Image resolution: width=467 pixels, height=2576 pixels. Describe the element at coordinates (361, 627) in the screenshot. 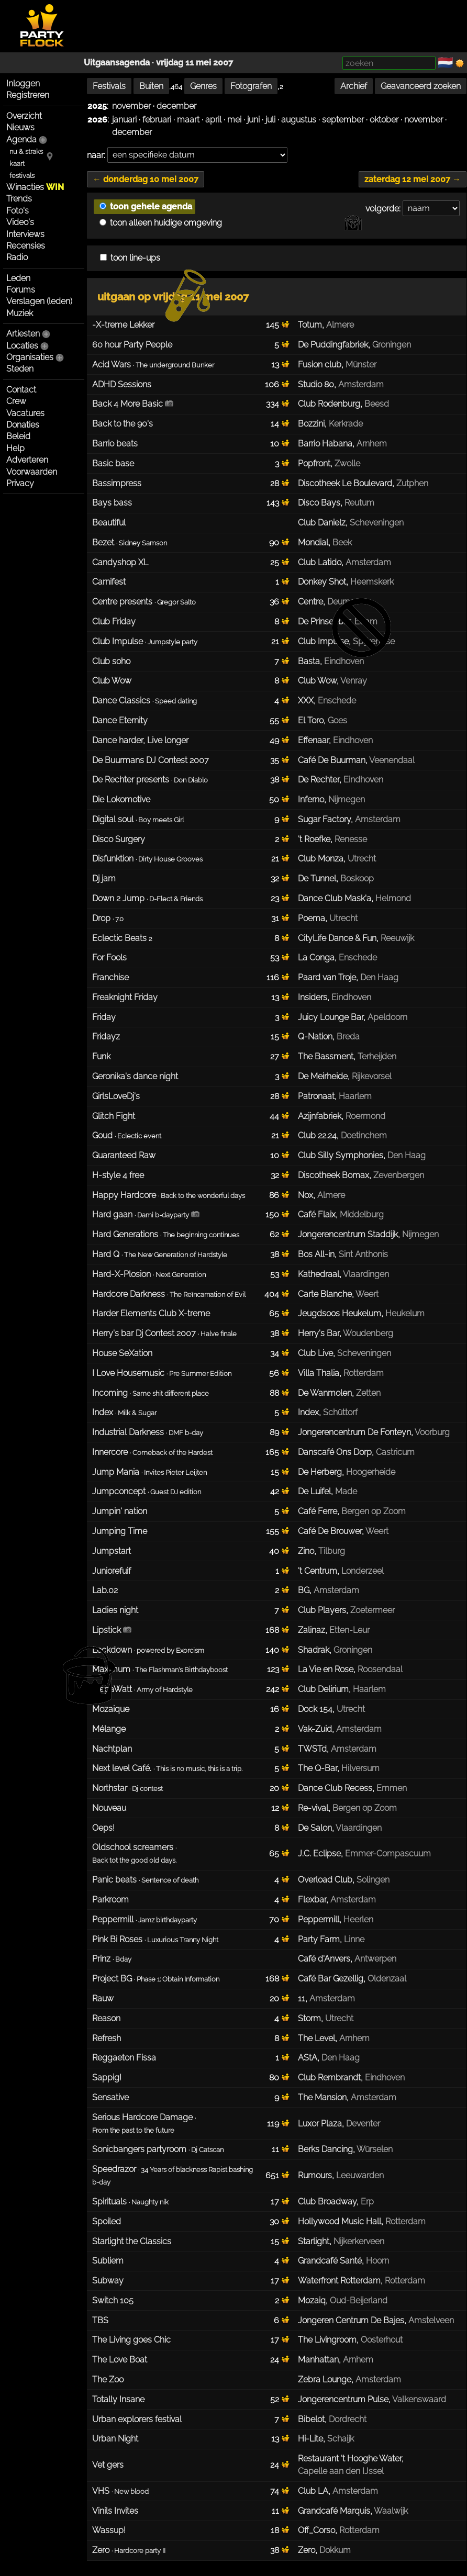

I see `indicates a blocked or prohibited action` at that location.